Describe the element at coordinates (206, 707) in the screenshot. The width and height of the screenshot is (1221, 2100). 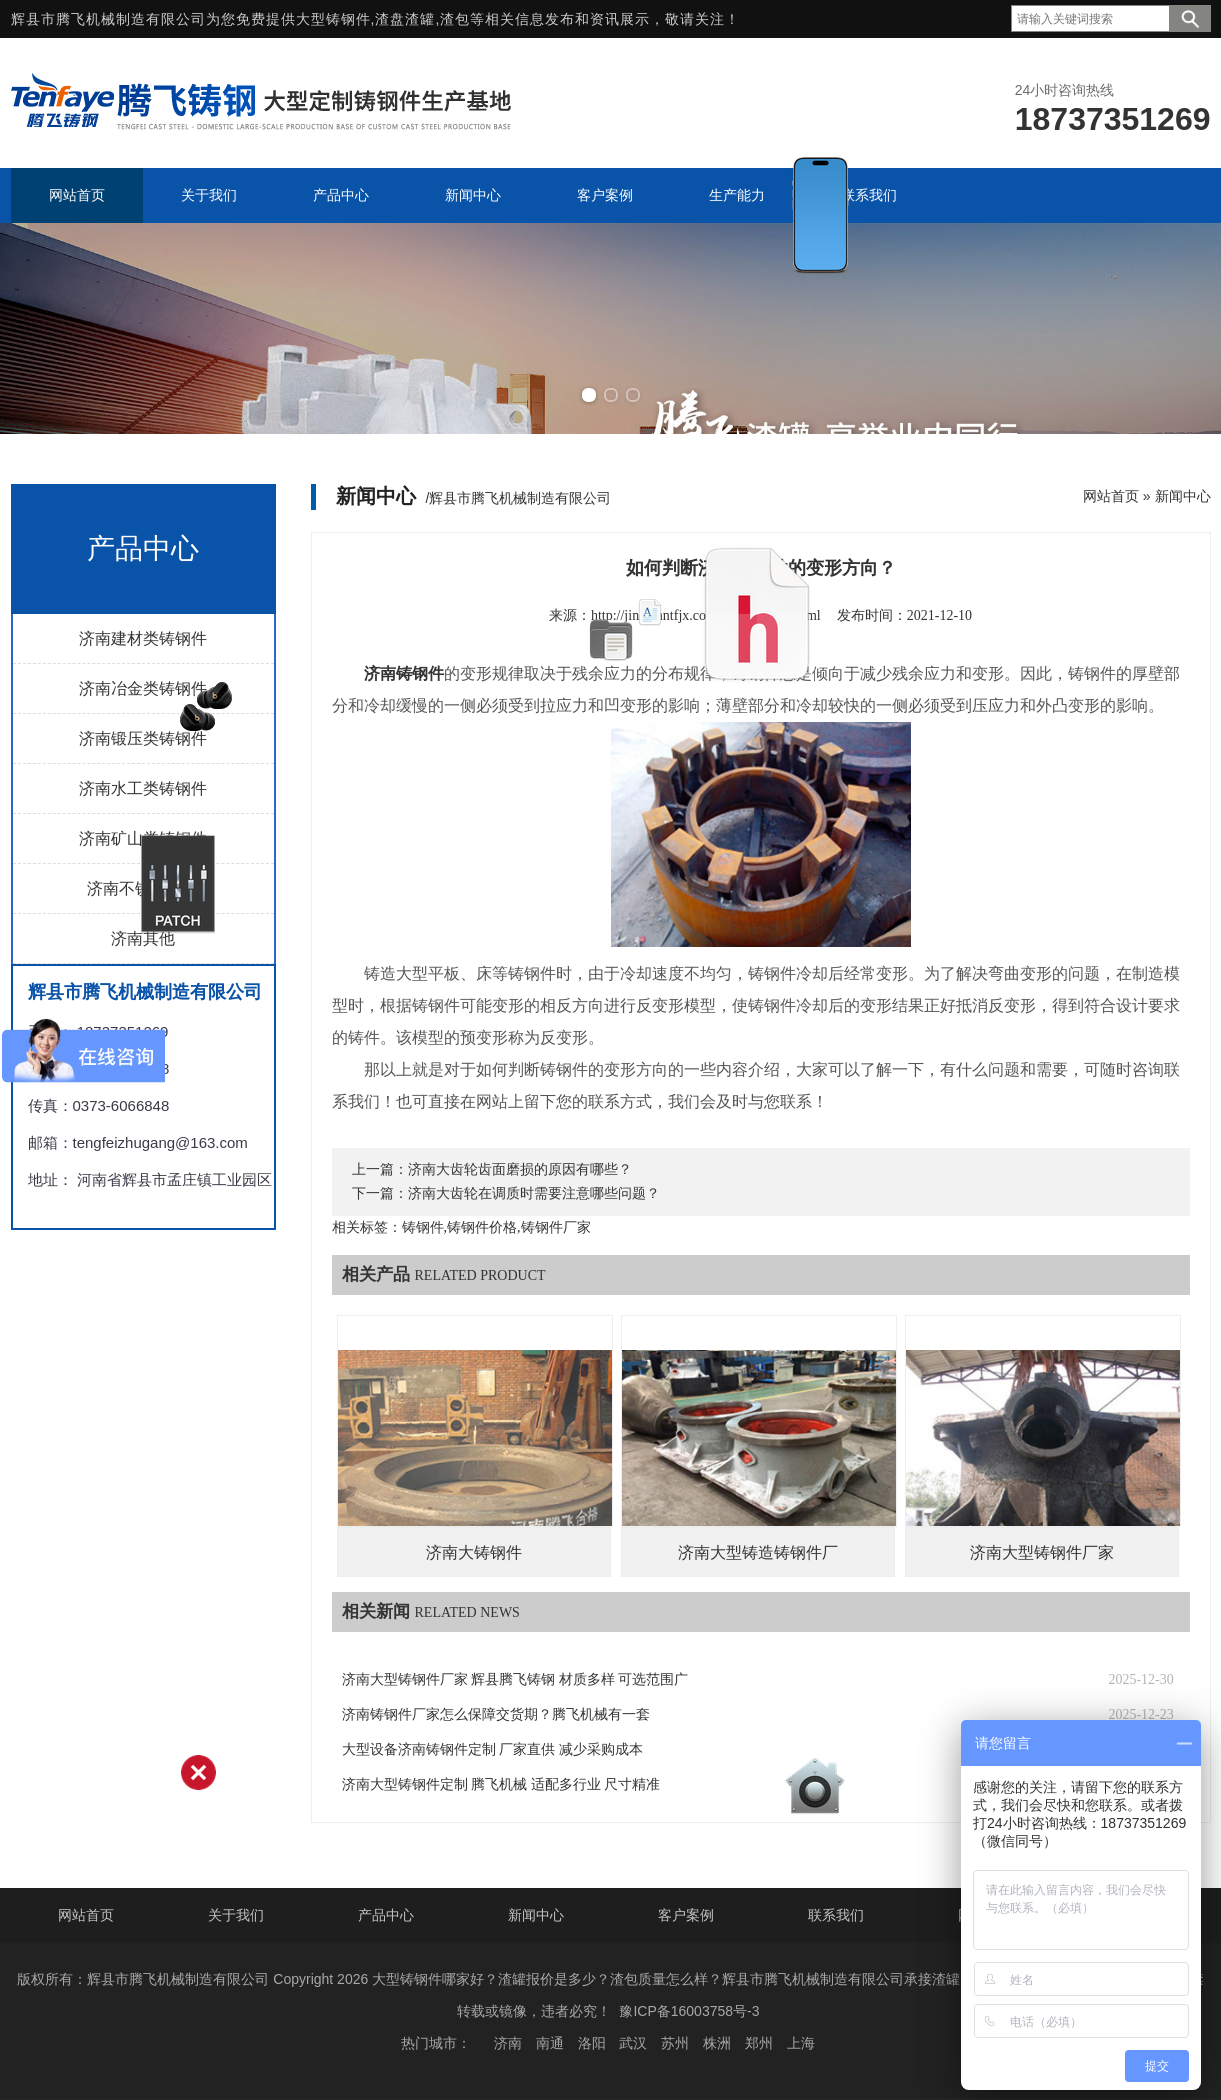
I see `connect beats wireless earbuds` at that location.